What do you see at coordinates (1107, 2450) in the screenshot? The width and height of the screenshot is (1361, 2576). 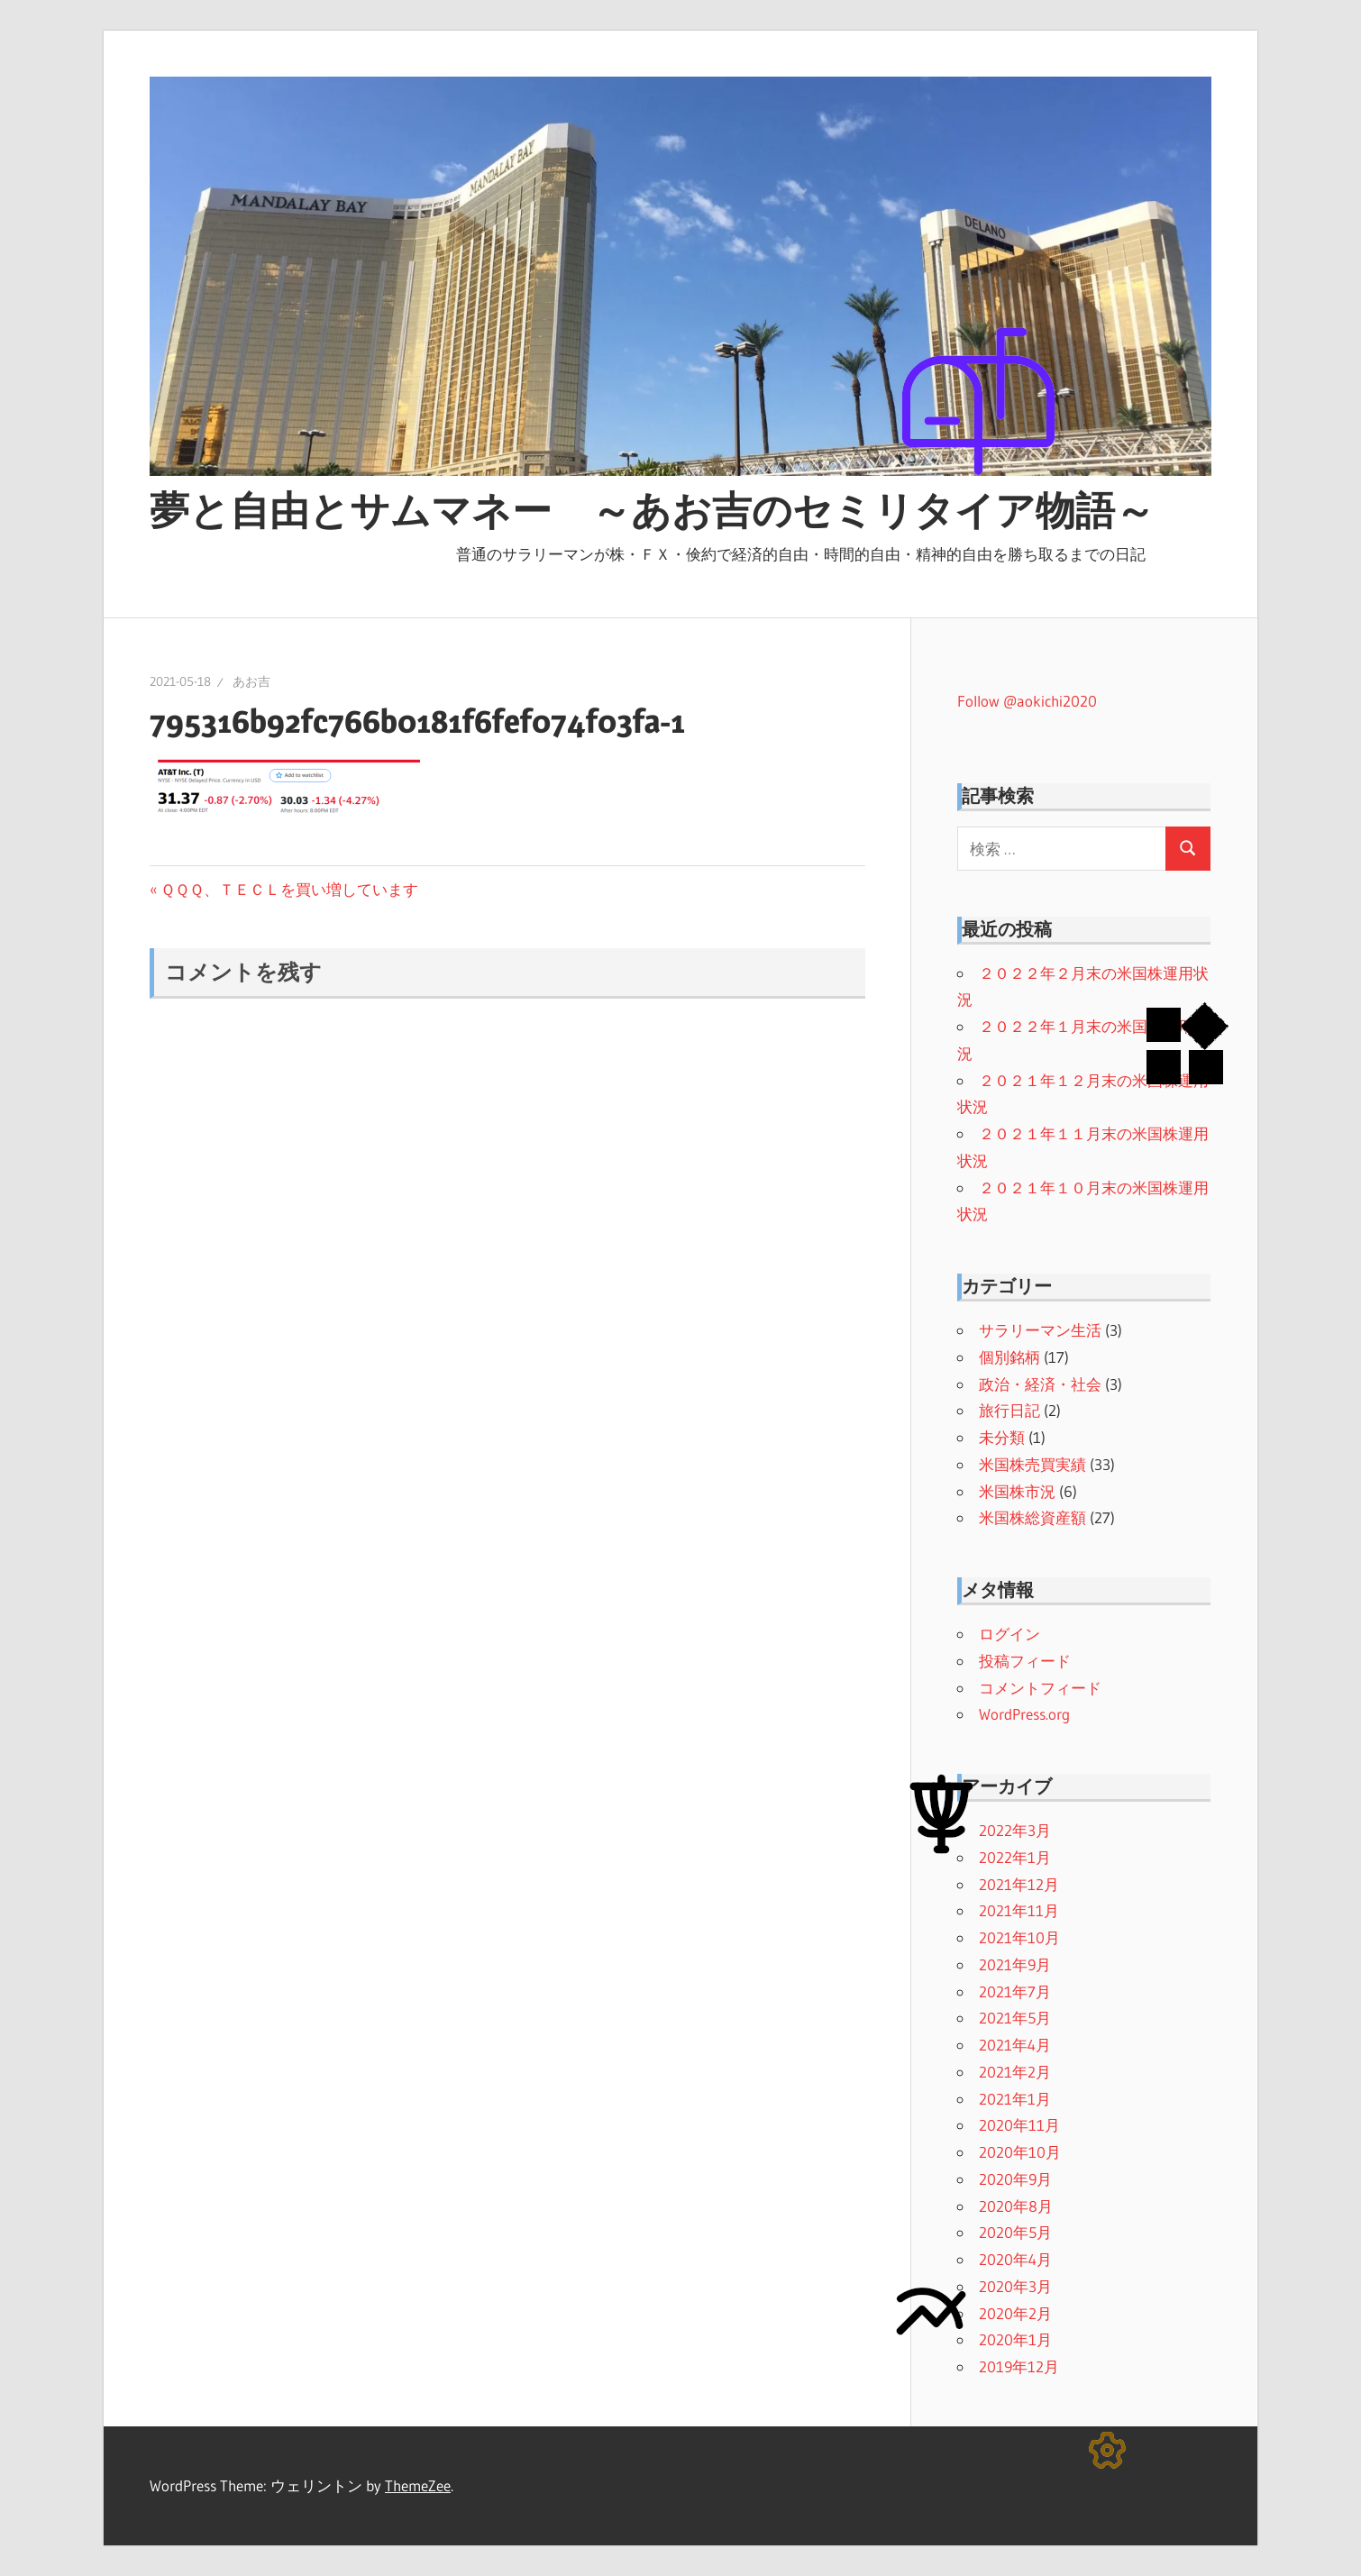 I see `access app settings` at bounding box center [1107, 2450].